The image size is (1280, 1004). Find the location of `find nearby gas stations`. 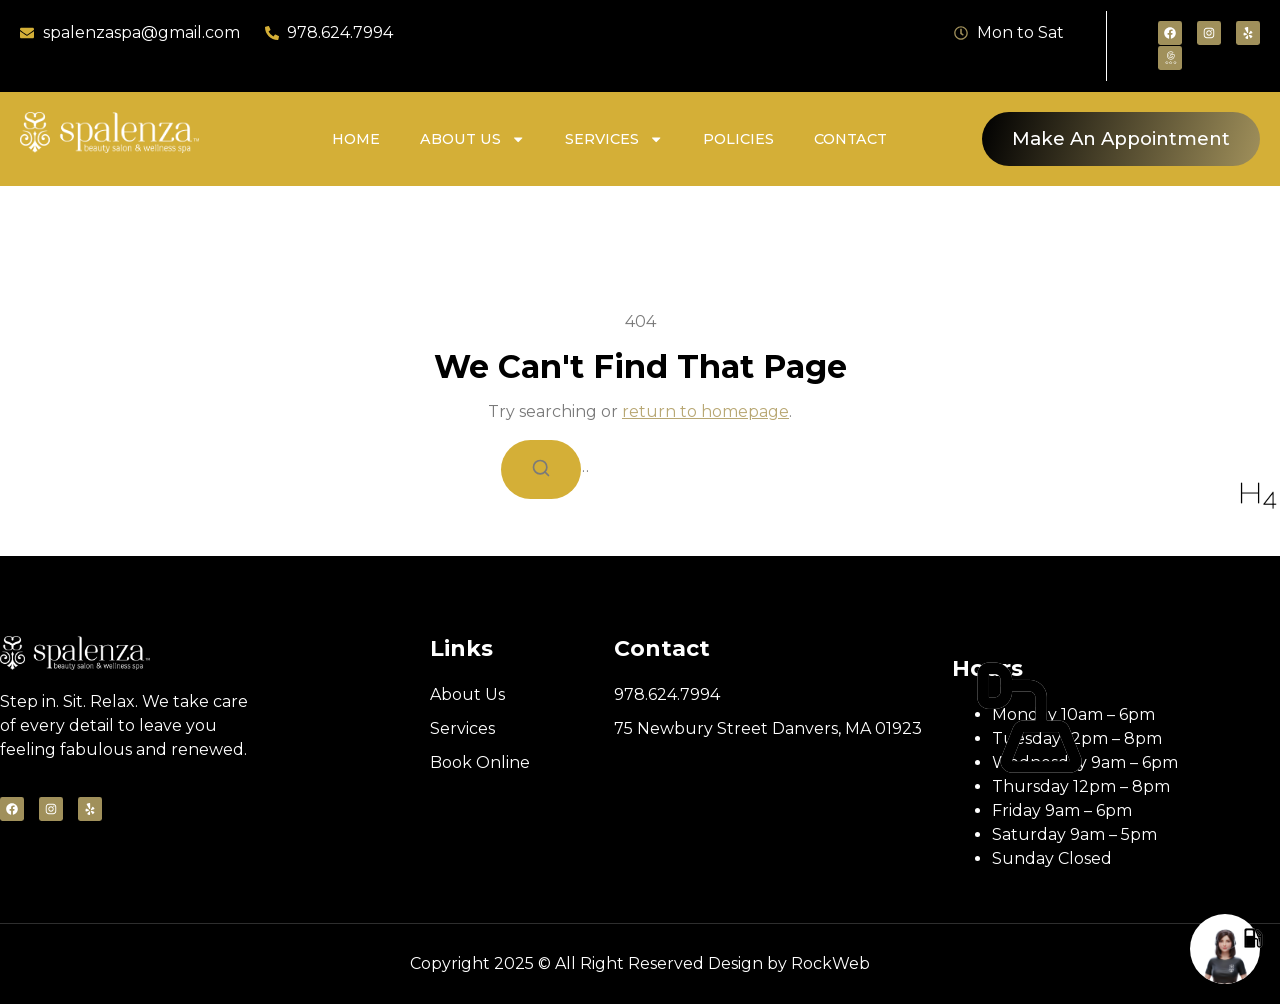

find nearby gas stations is located at coordinates (1253, 938).